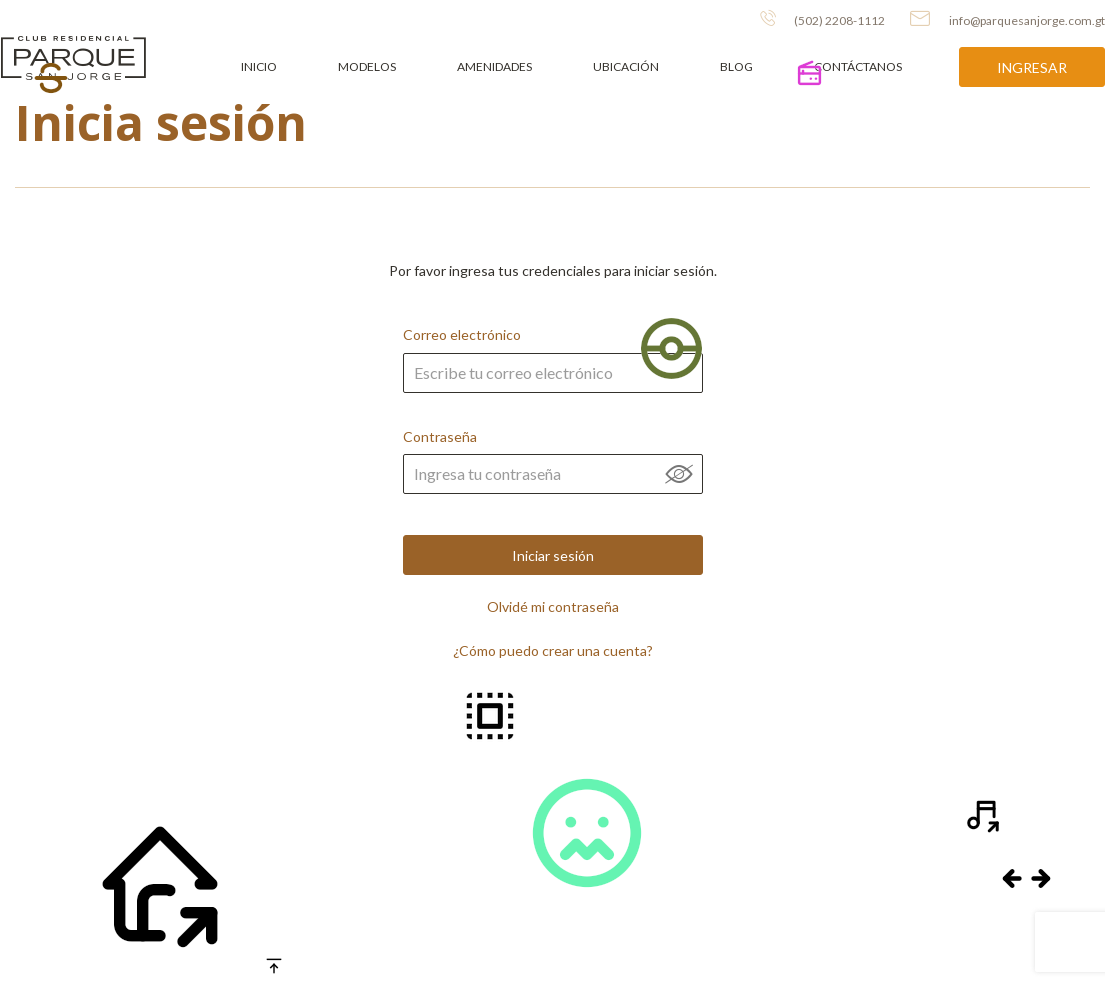 This screenshot has height=986, width=1105. Describe the element at coordinates (1026, 878) in the screenshot. I see `adjust horizontal position or spacing` at that location.